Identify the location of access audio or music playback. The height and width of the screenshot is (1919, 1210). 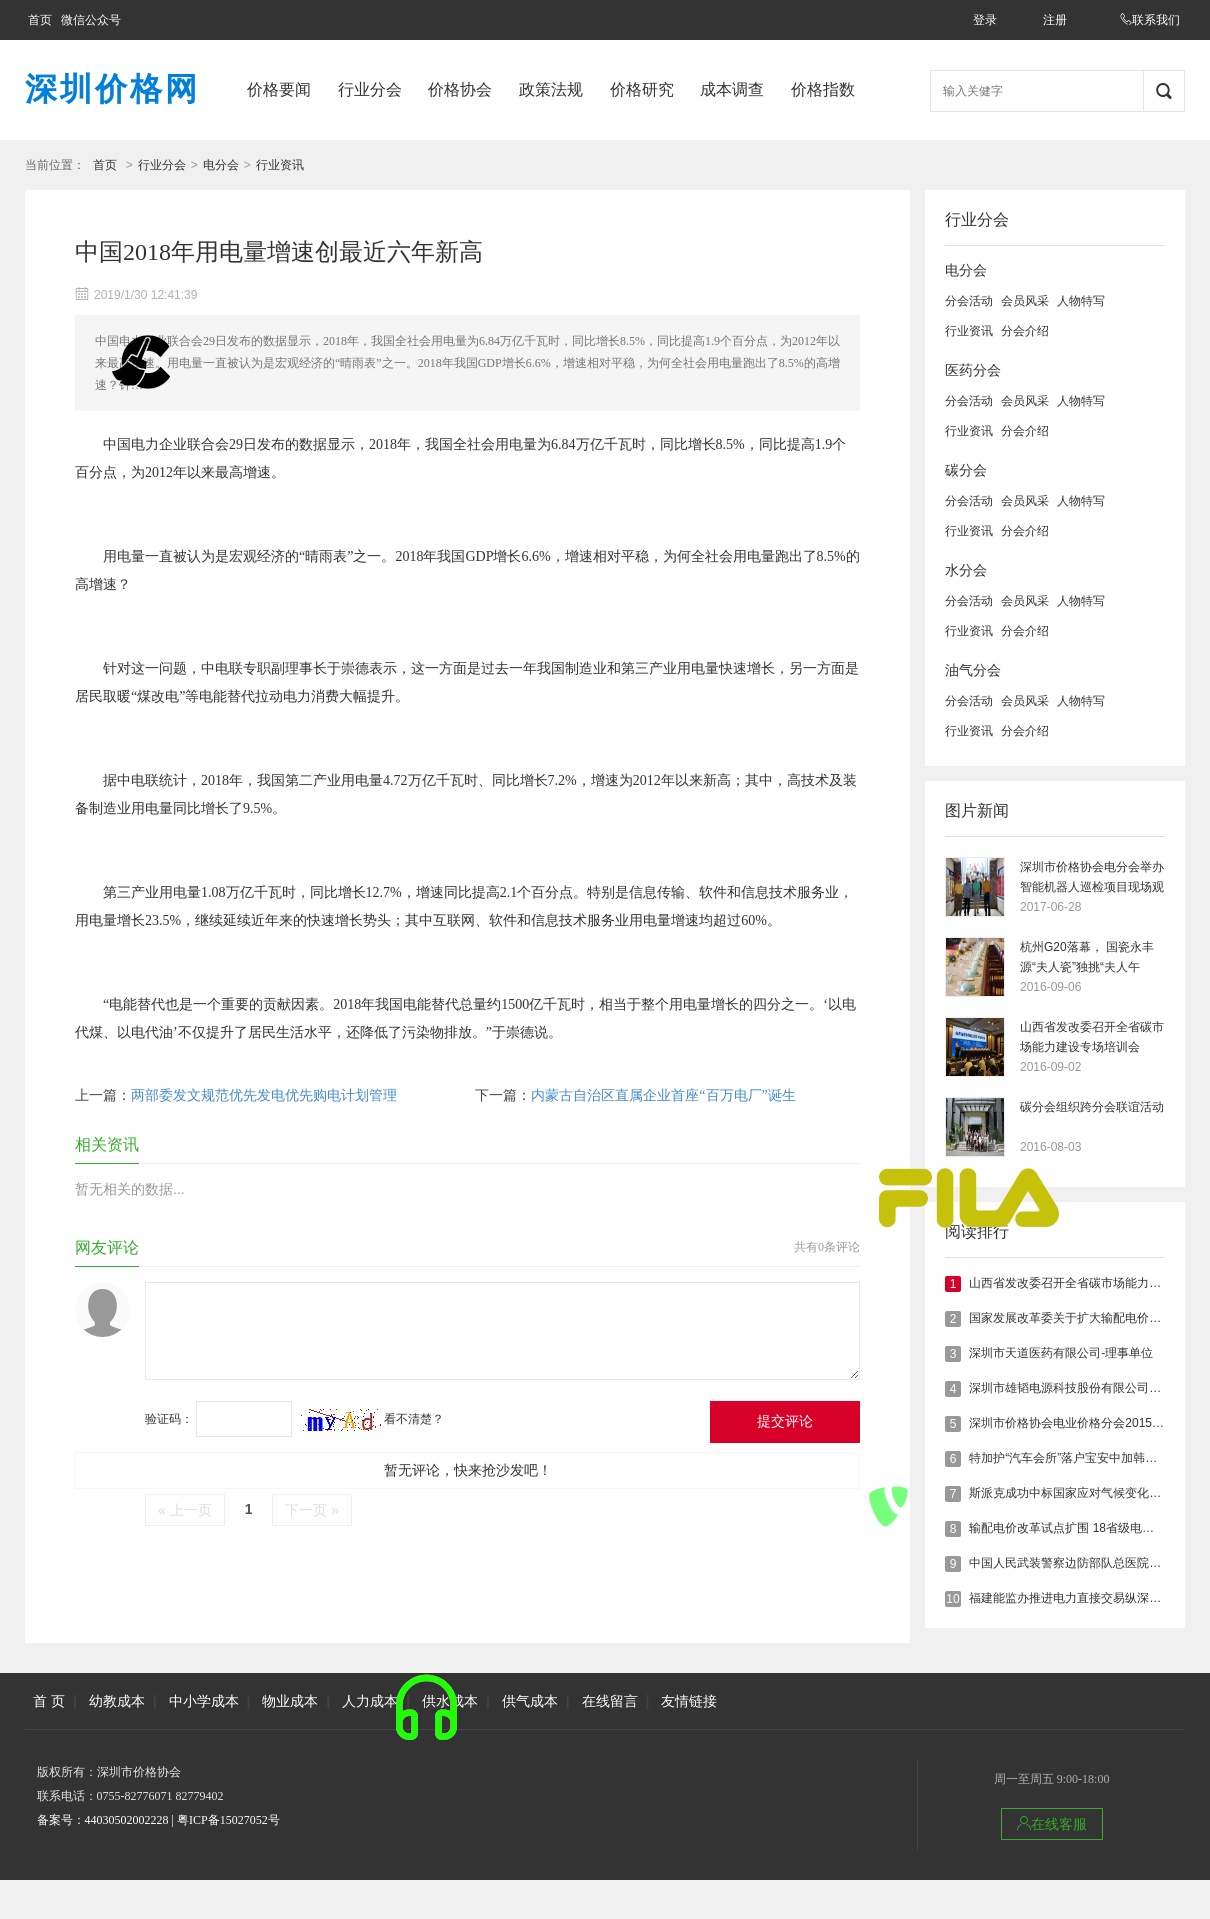
(426, 1709).